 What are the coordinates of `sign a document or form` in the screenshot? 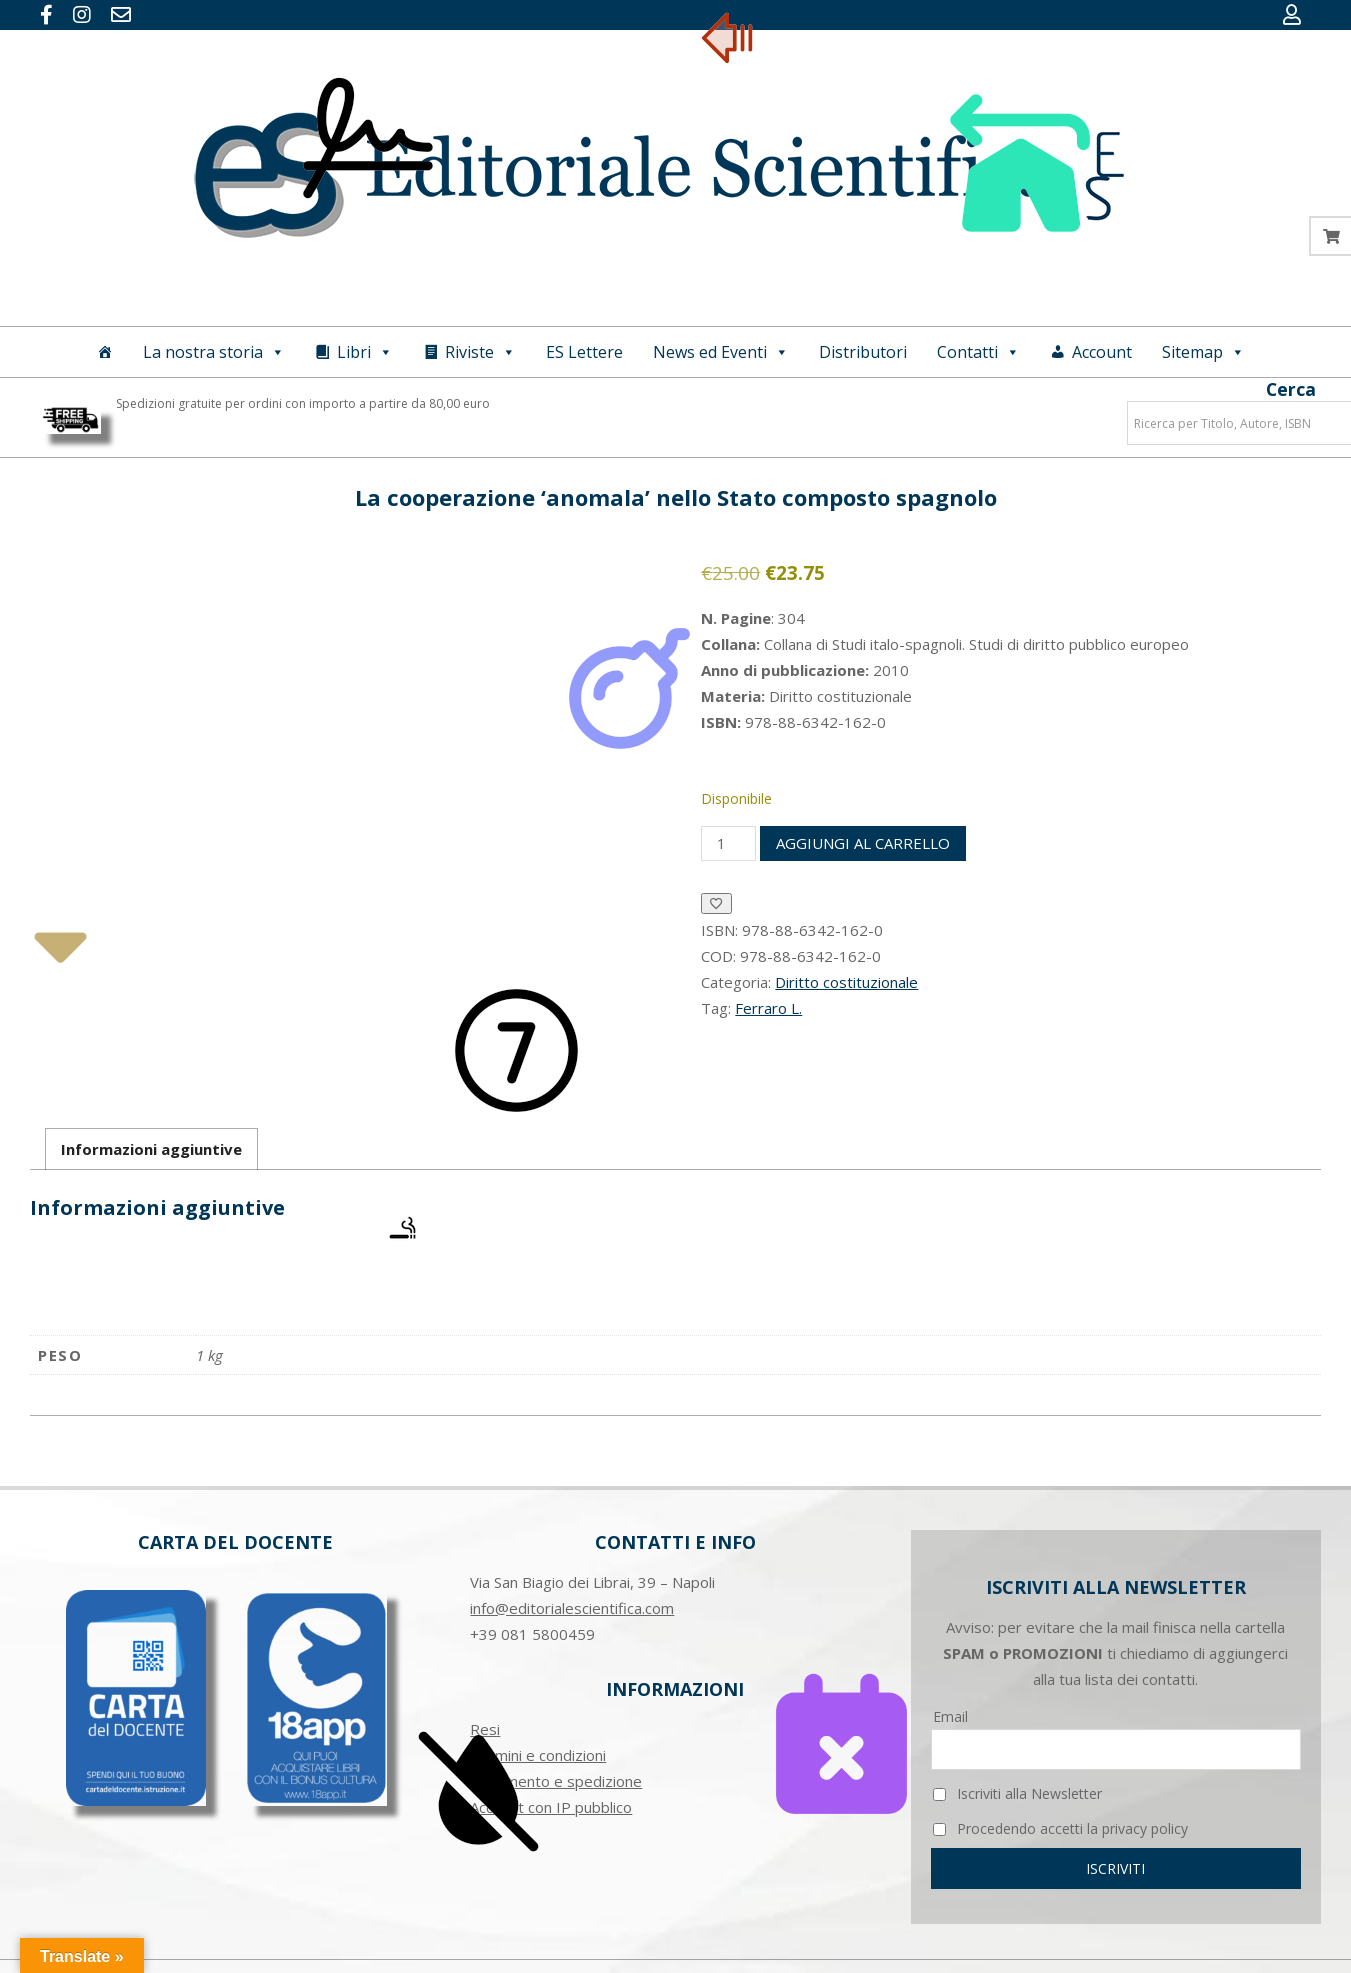 It's located at (368, 138).